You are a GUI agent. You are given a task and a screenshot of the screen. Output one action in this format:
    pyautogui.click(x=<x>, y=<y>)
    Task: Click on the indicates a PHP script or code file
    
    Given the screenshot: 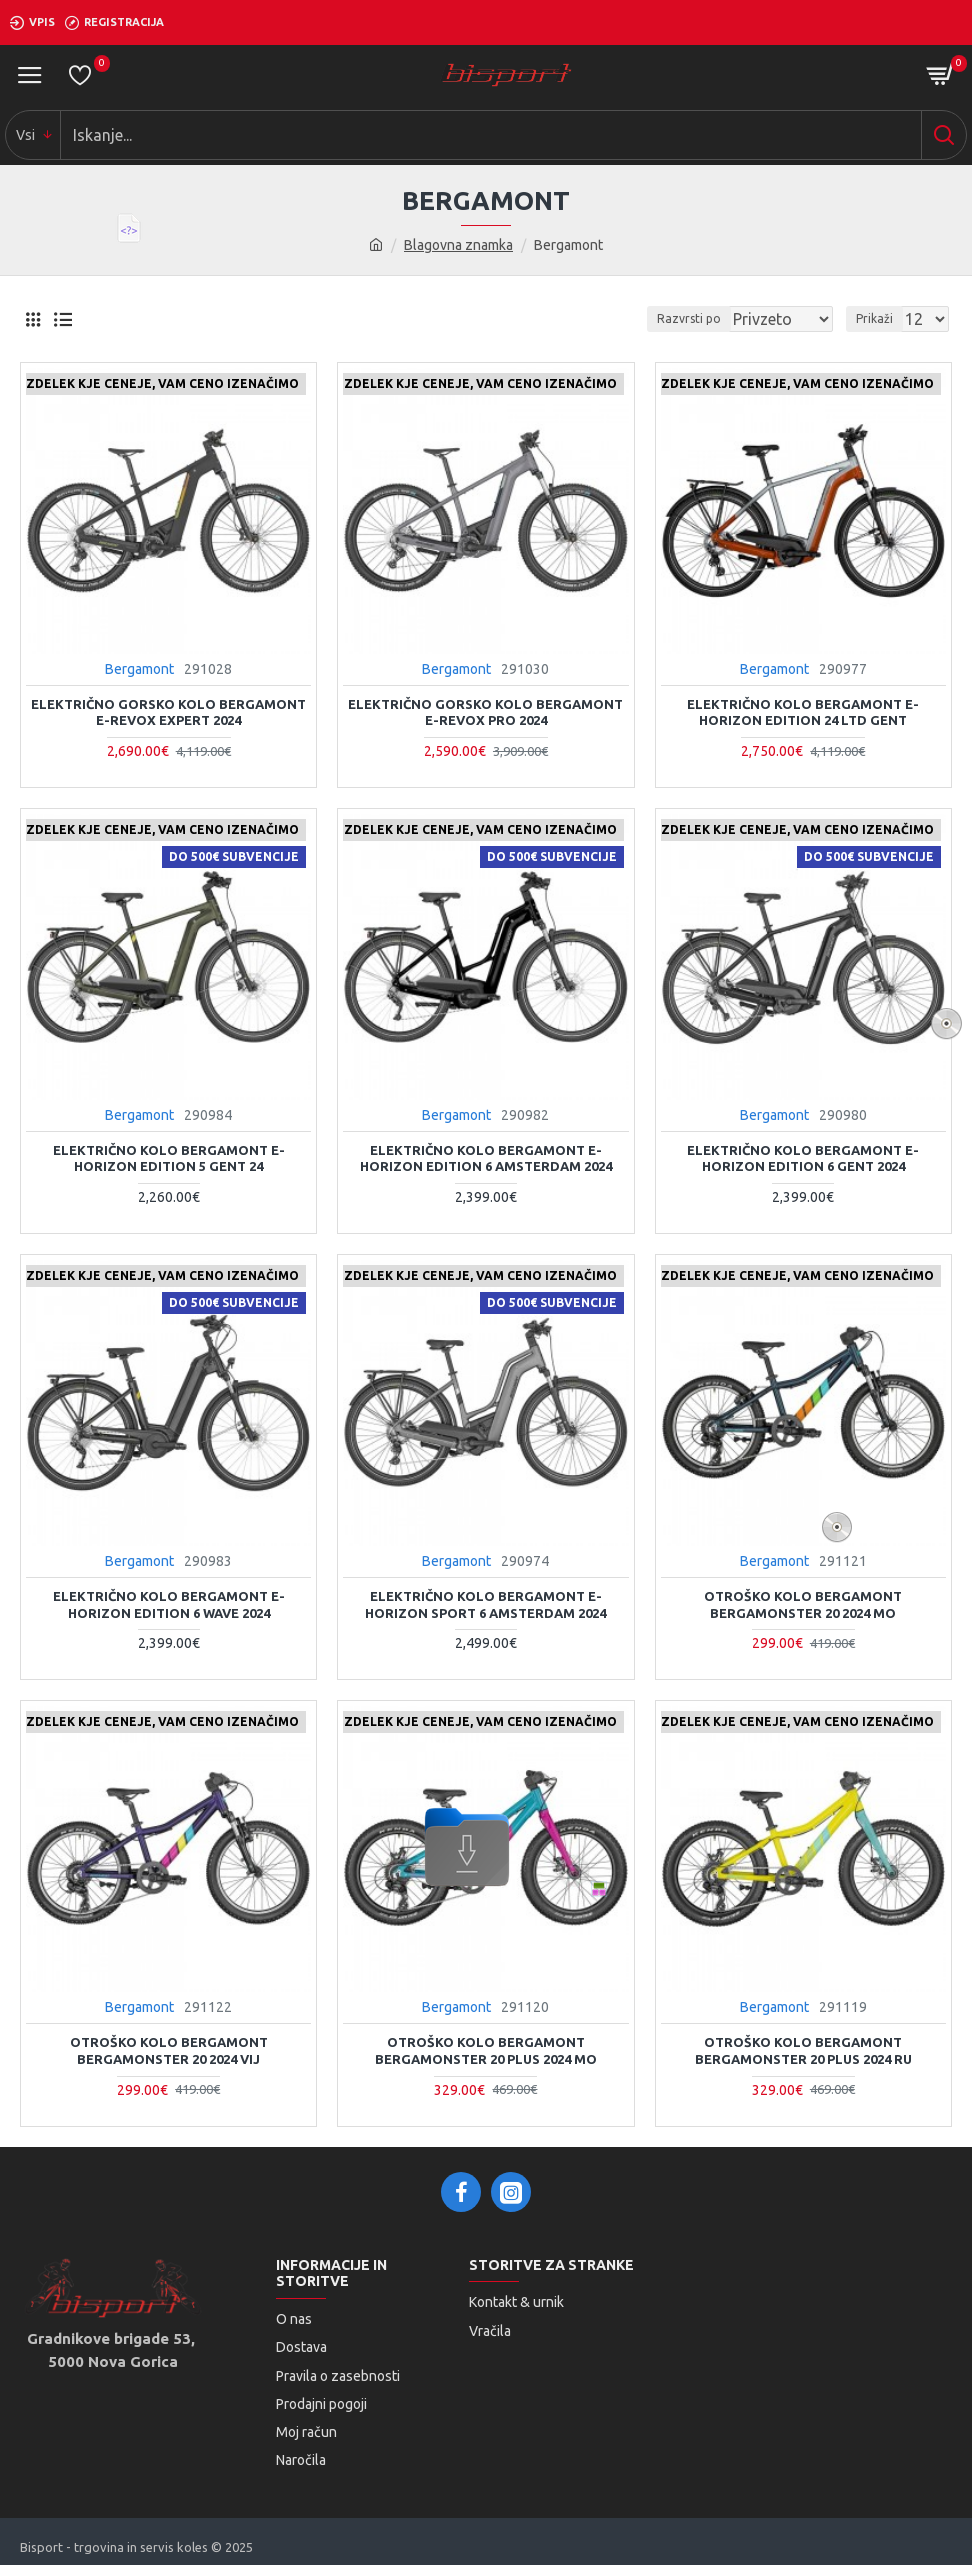 What is the action you would take?
    pyautogui.click(x=129, y=228)
    